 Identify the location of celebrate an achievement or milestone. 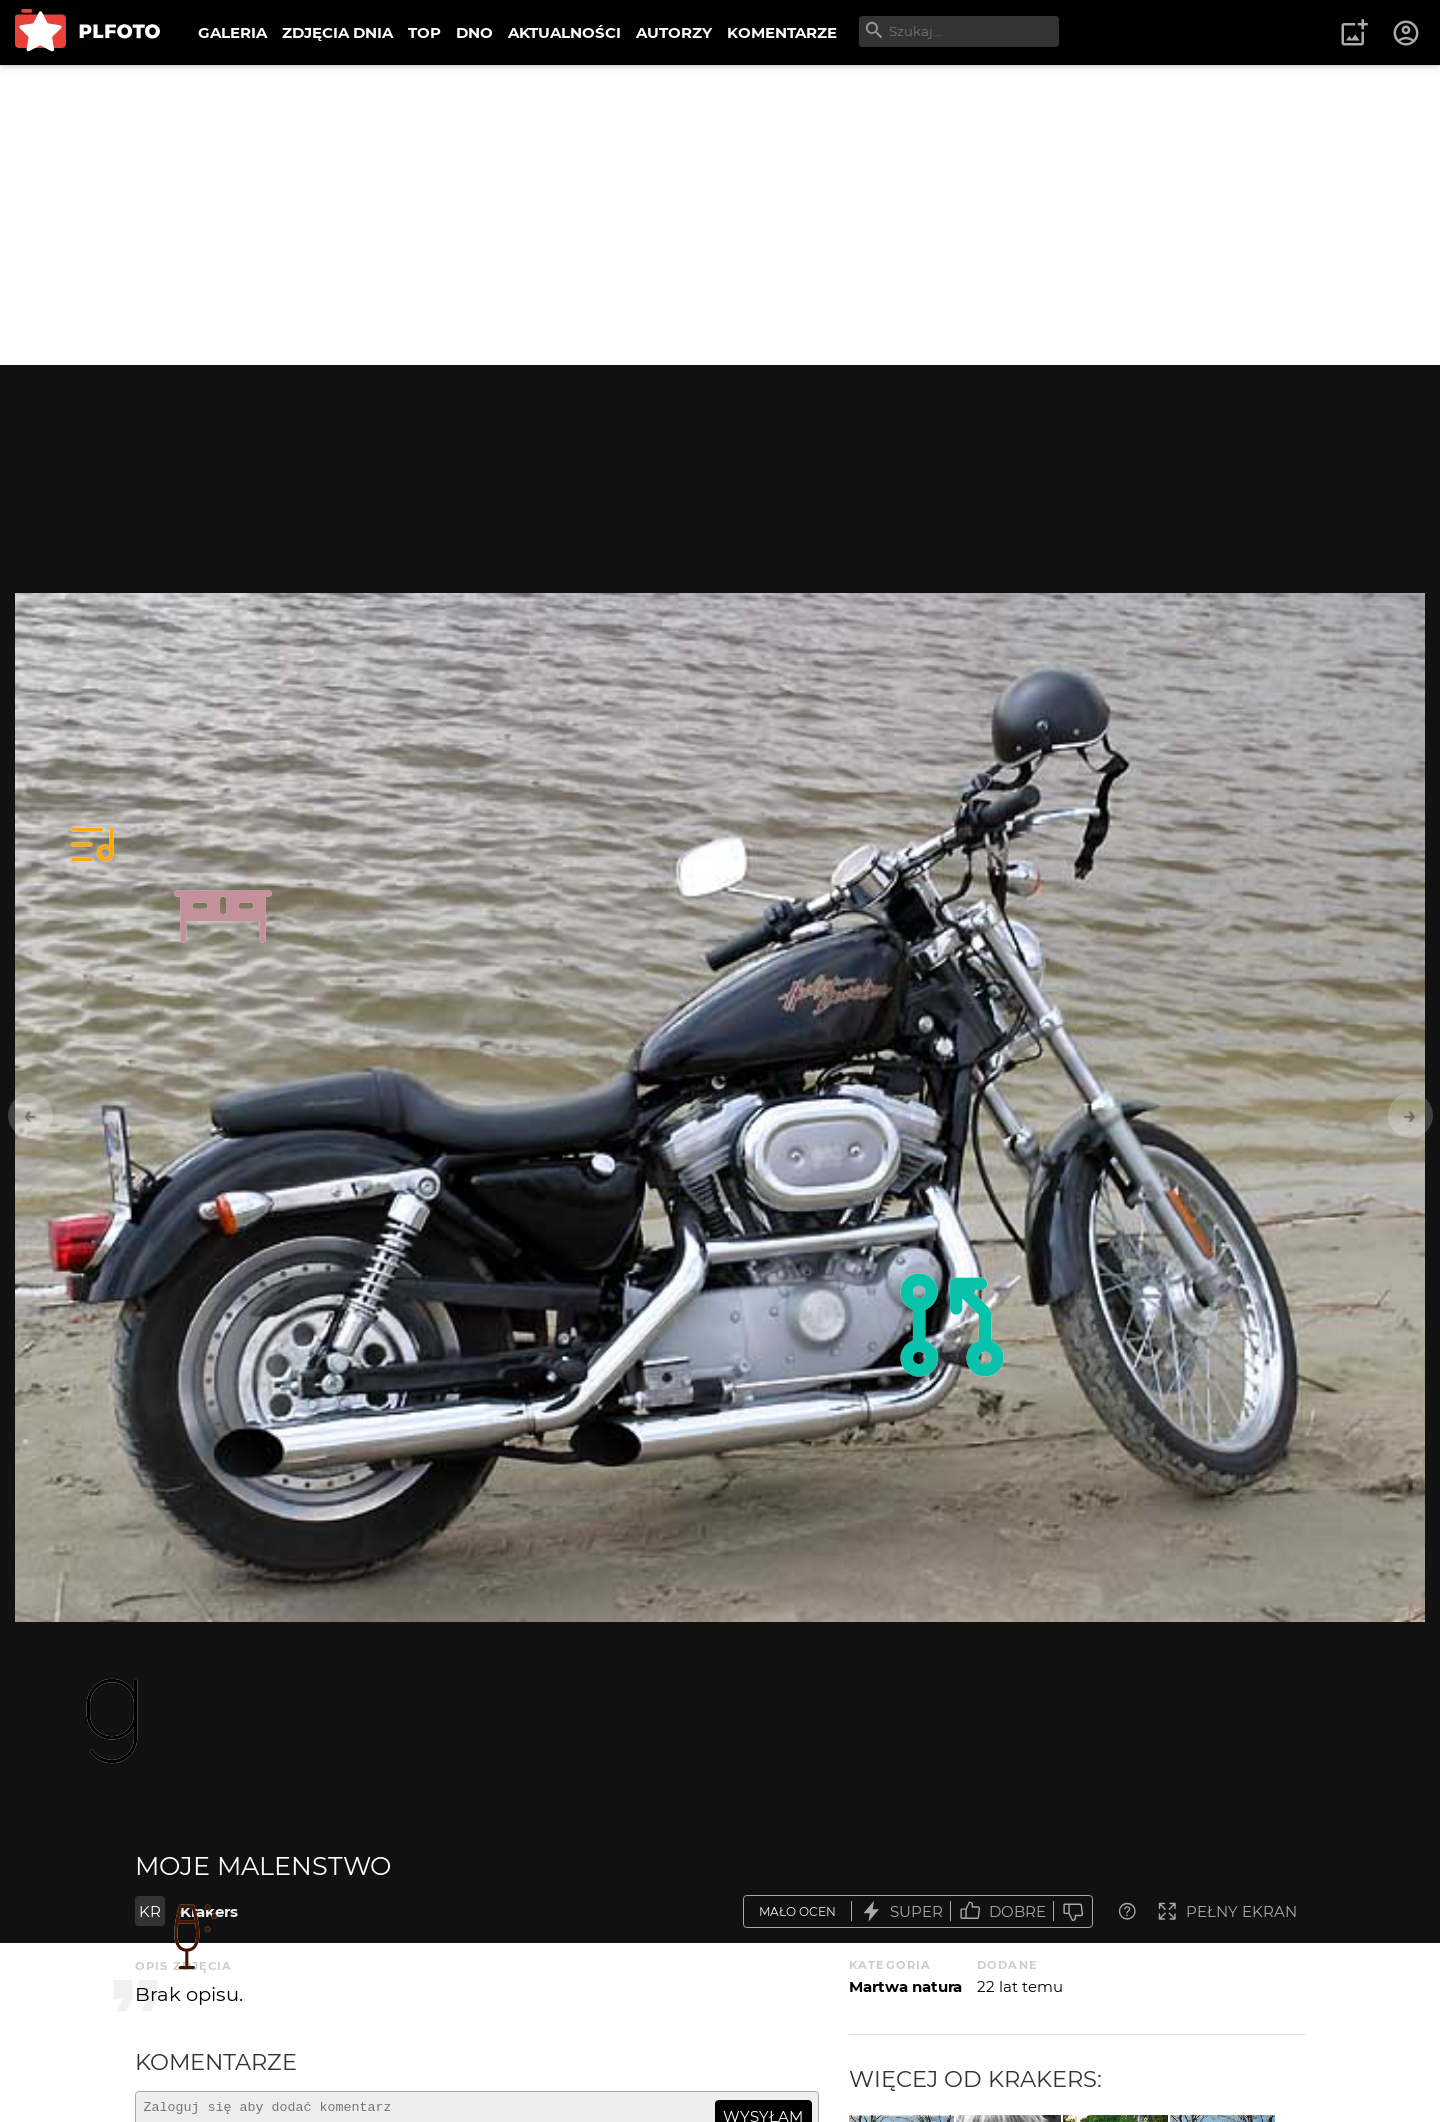
(189, 1937).